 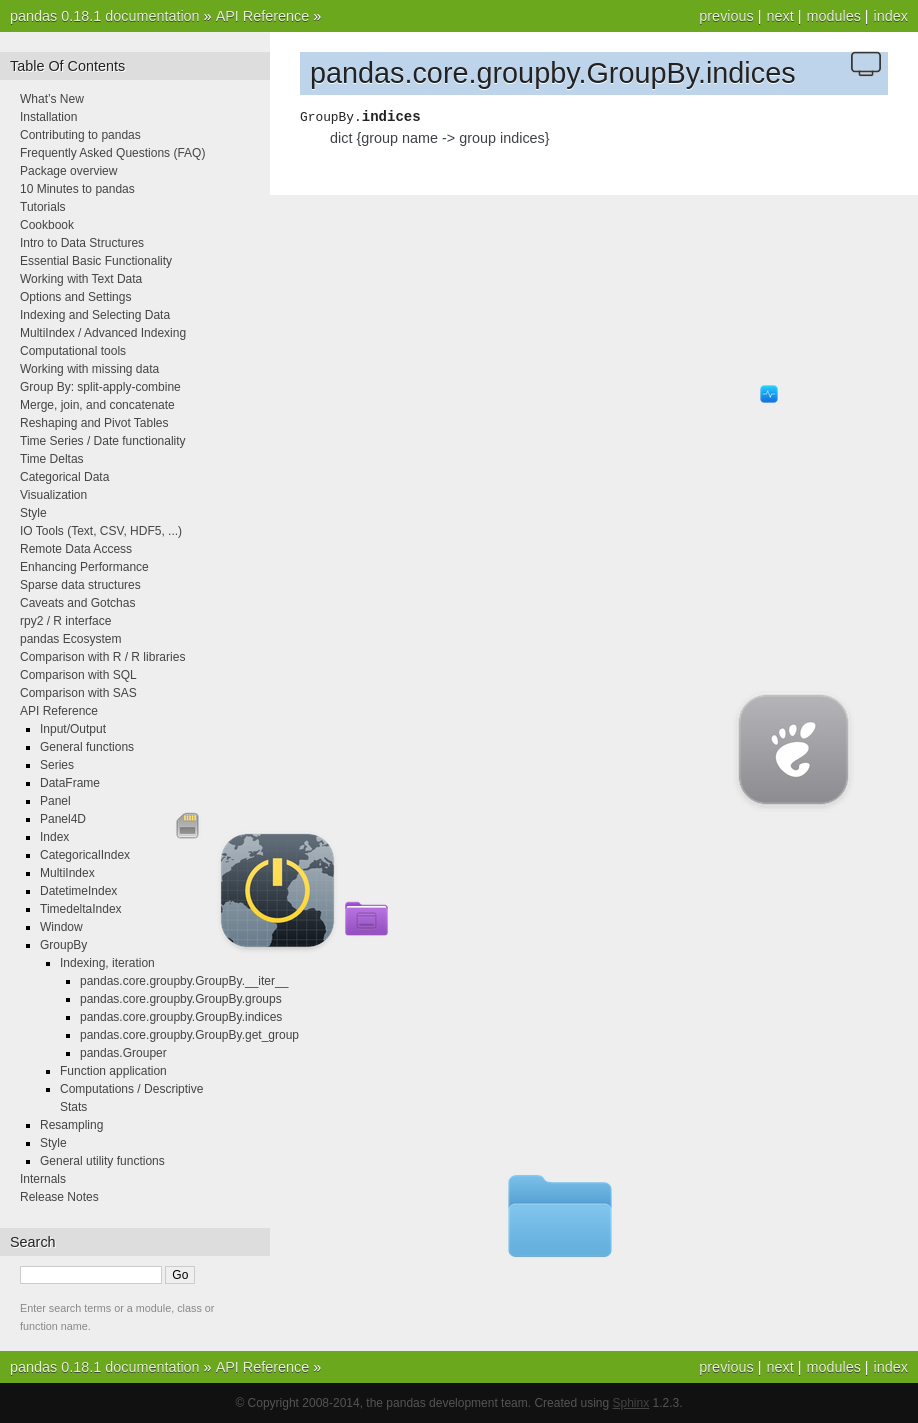 What do you see at coordinates (187, 825) in the screenshot?
I see `access connected USB flash drive` at bounding box center [187, 825].